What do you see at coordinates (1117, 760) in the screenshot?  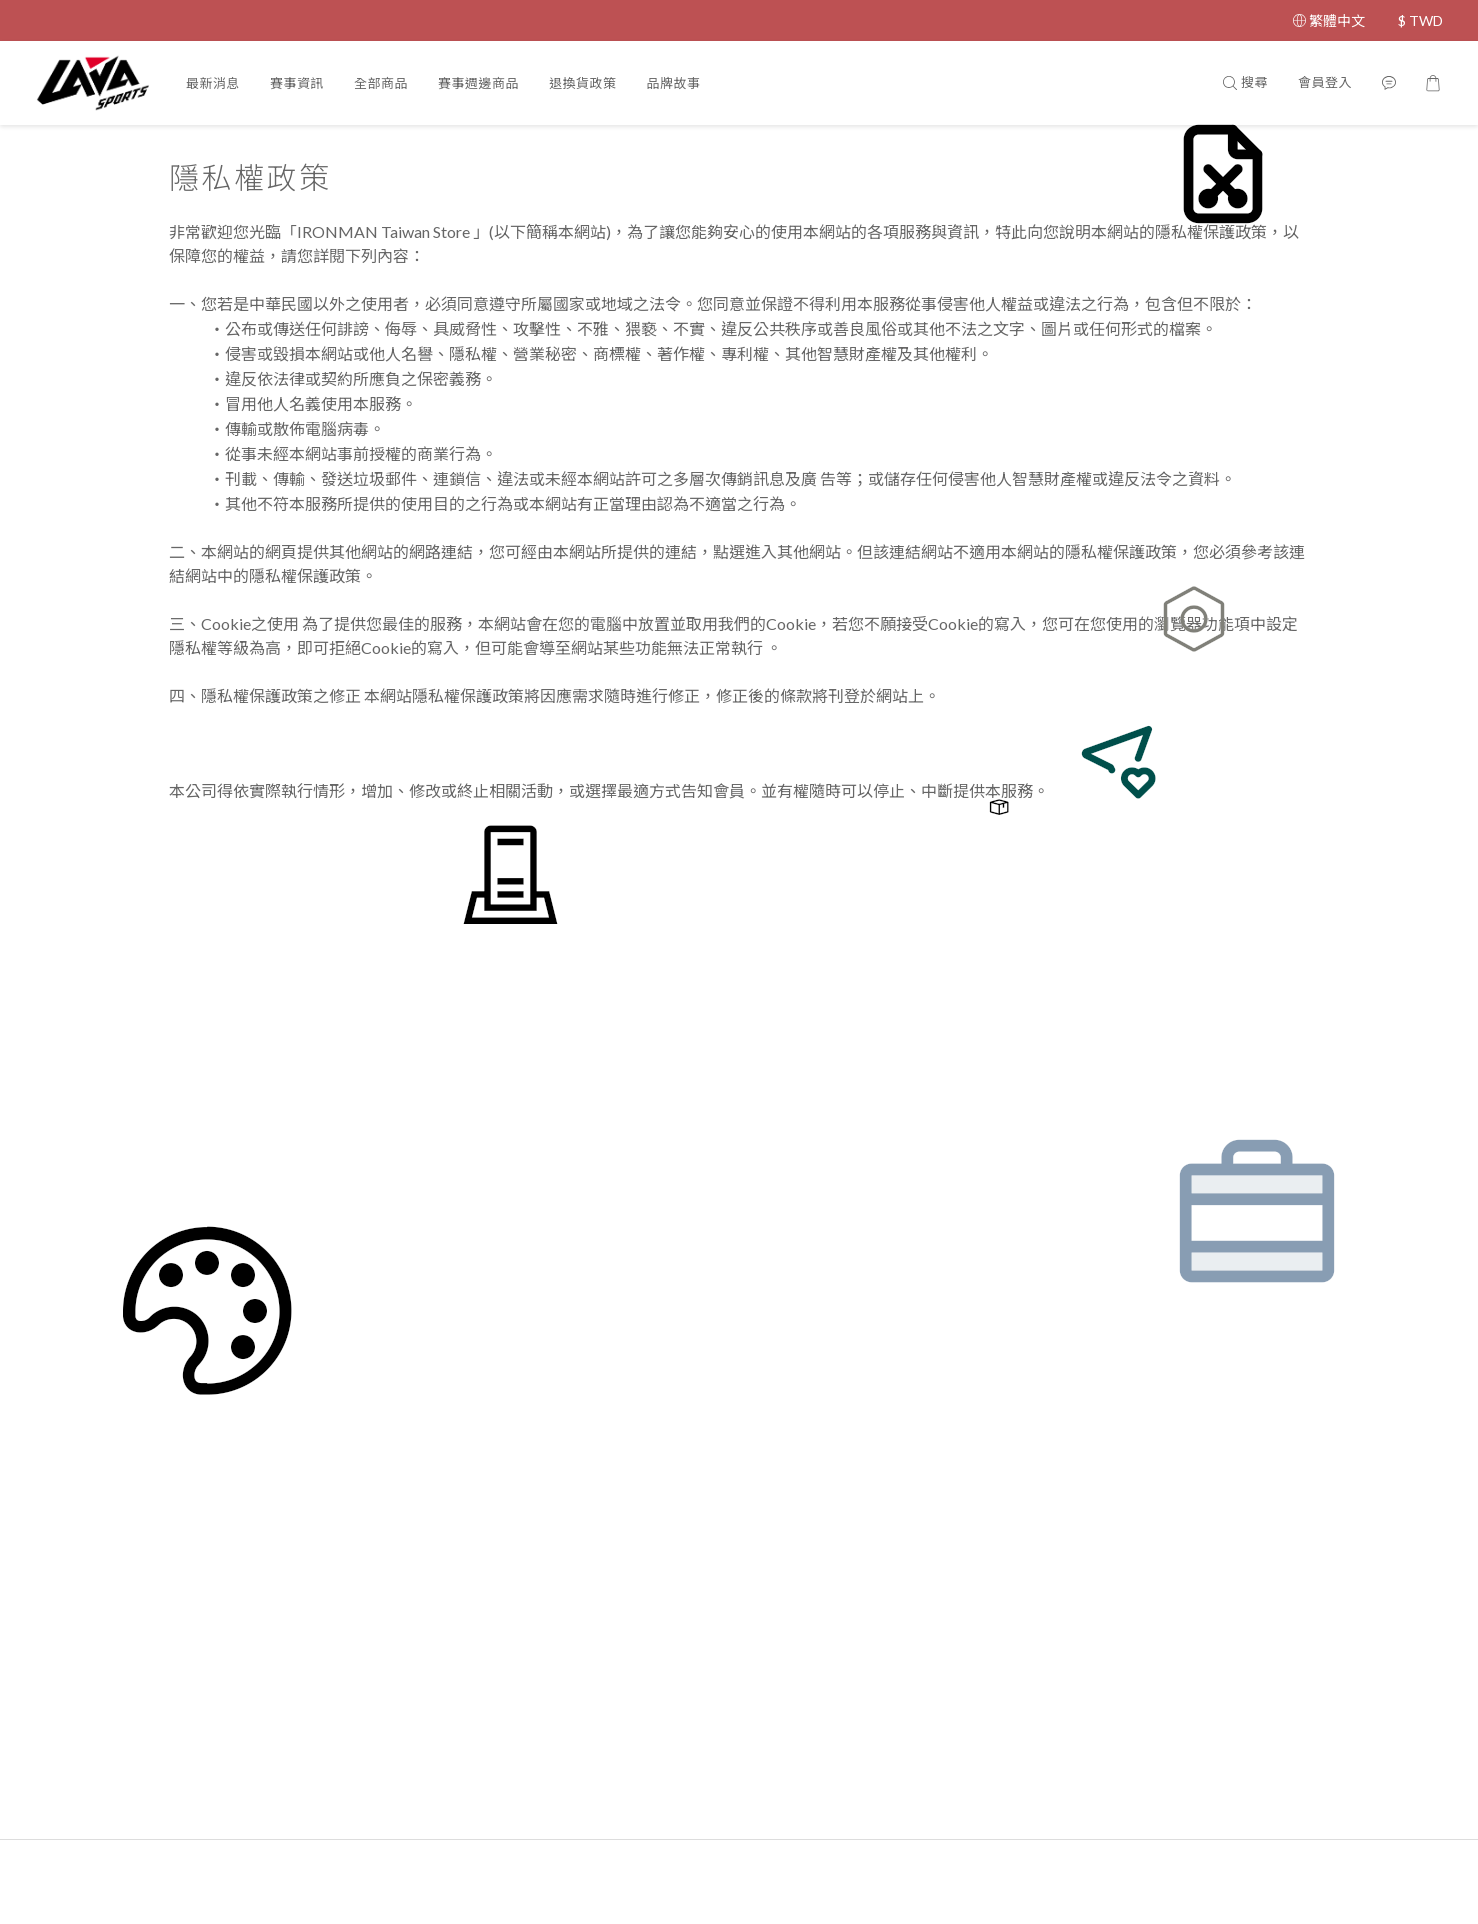 I see `save location to favorites` at bounding box center [1117, 760].